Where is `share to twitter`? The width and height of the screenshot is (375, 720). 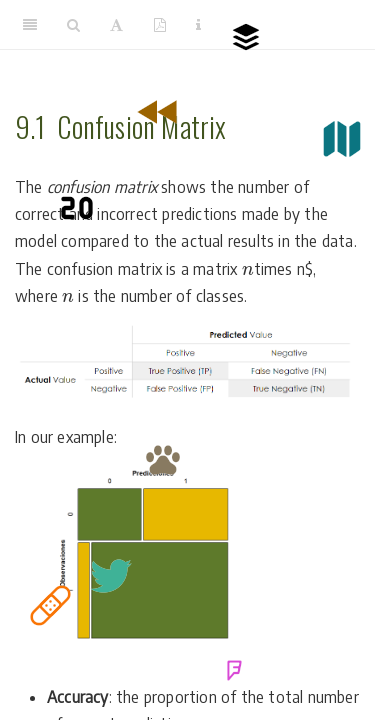 share to twitter is located at coordinates (111, 576).